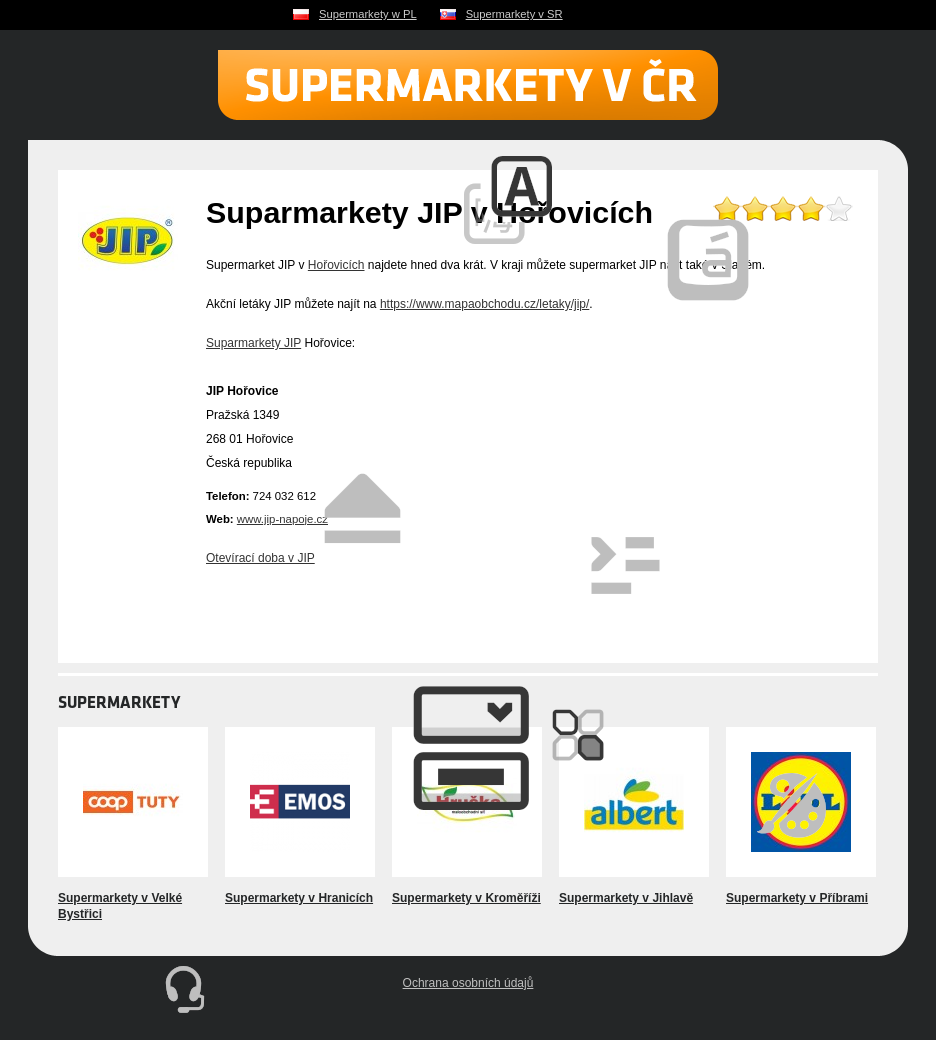 The height and width of the screenshot is (1040, 936). I want to click on connect or manage exchange account integration, so click(578, 735).